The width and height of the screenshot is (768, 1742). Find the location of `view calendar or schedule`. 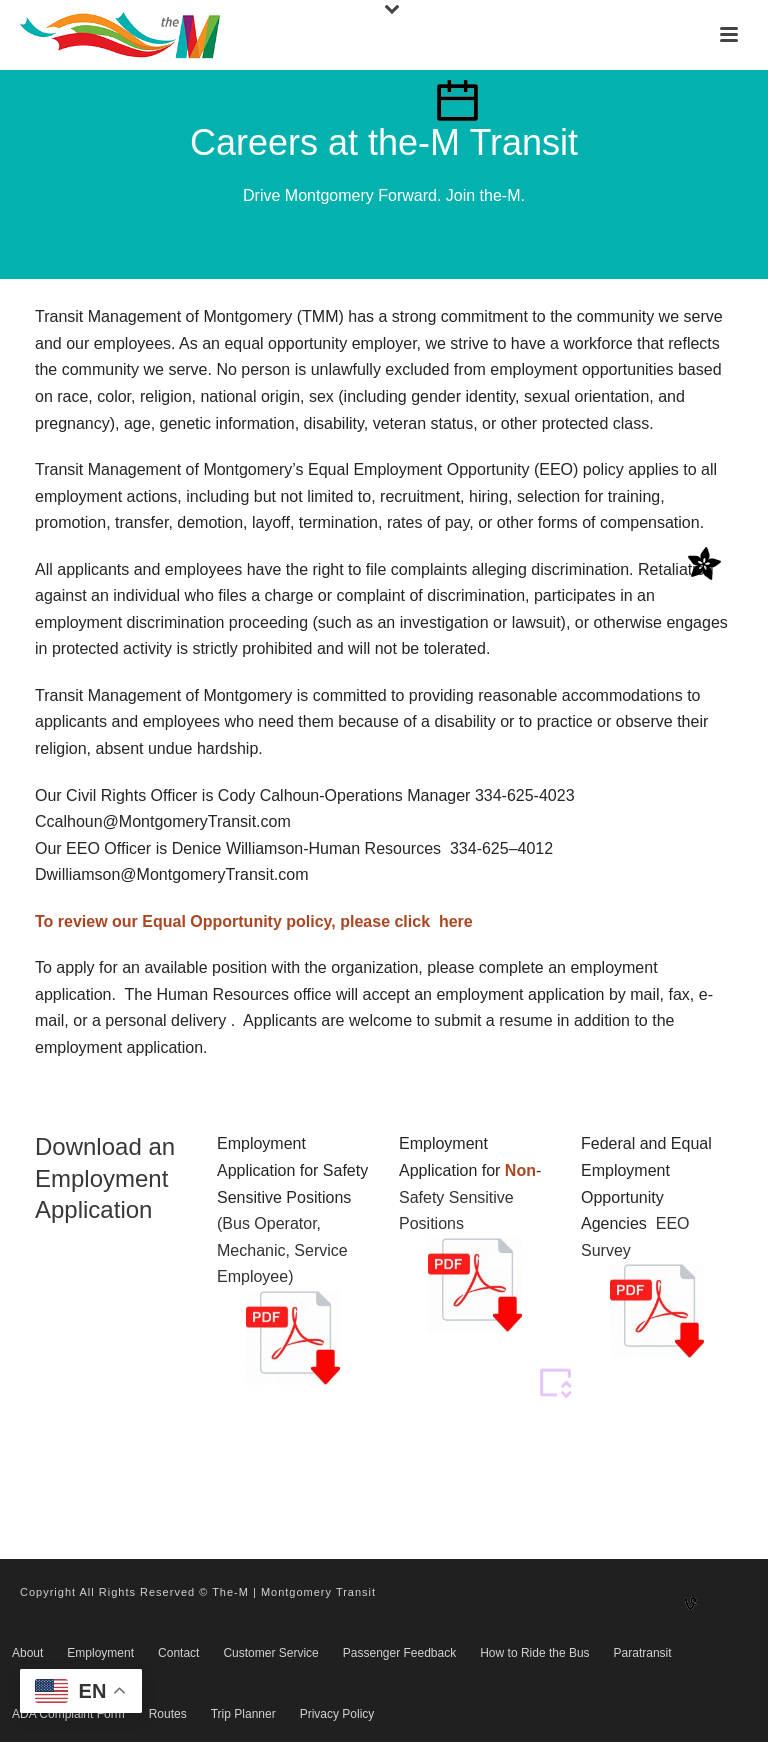

view calendar or schedule is located at coordinates (457, 102).